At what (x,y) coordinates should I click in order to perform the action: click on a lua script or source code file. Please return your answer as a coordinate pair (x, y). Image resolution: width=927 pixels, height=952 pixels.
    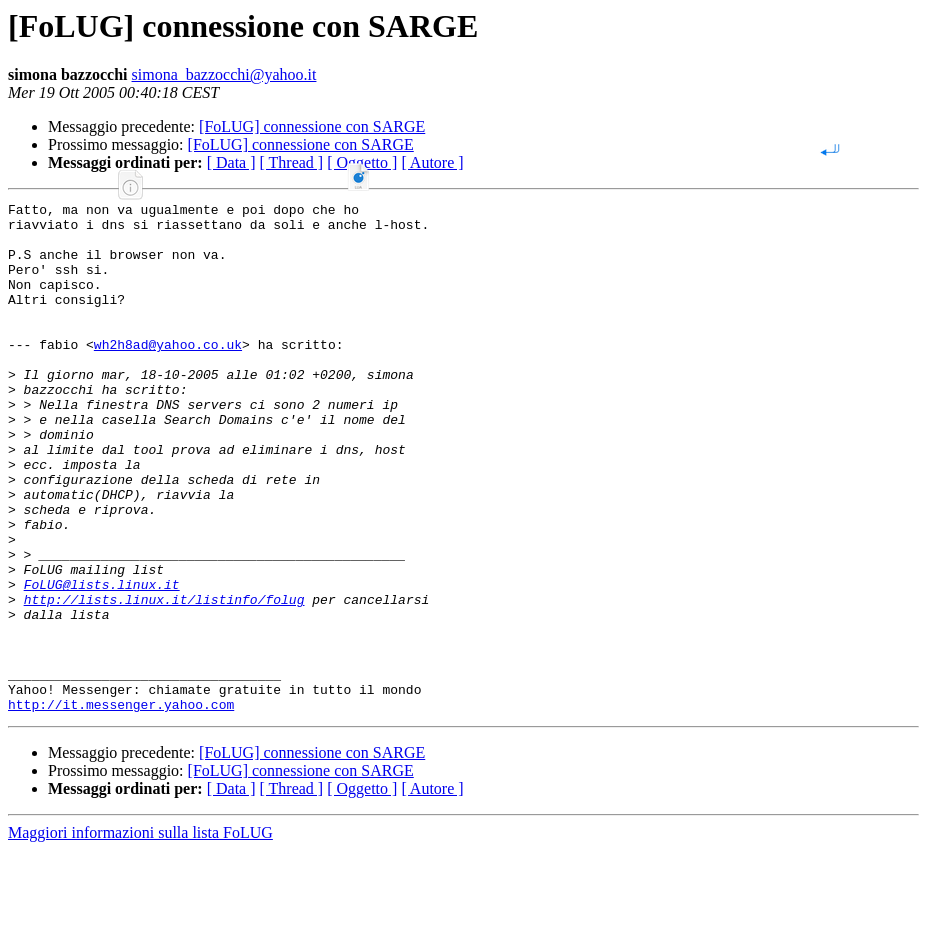
    Looking at the image, I should click on (358, 177).